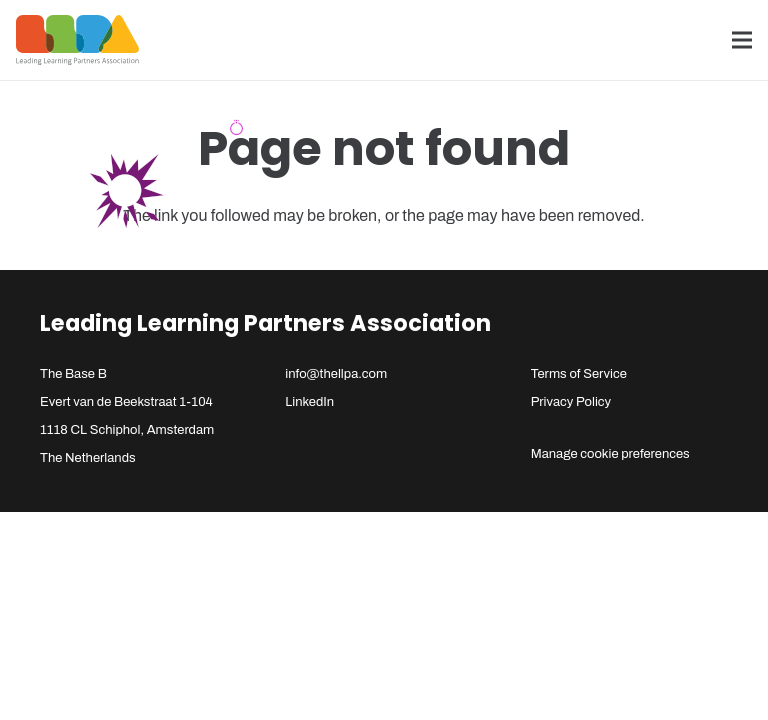 This screenshot has height=720, width=768. Describe the element at coordinates (236, 127) in the screenshot. I see `view jewelry or accessories collection` at that location.